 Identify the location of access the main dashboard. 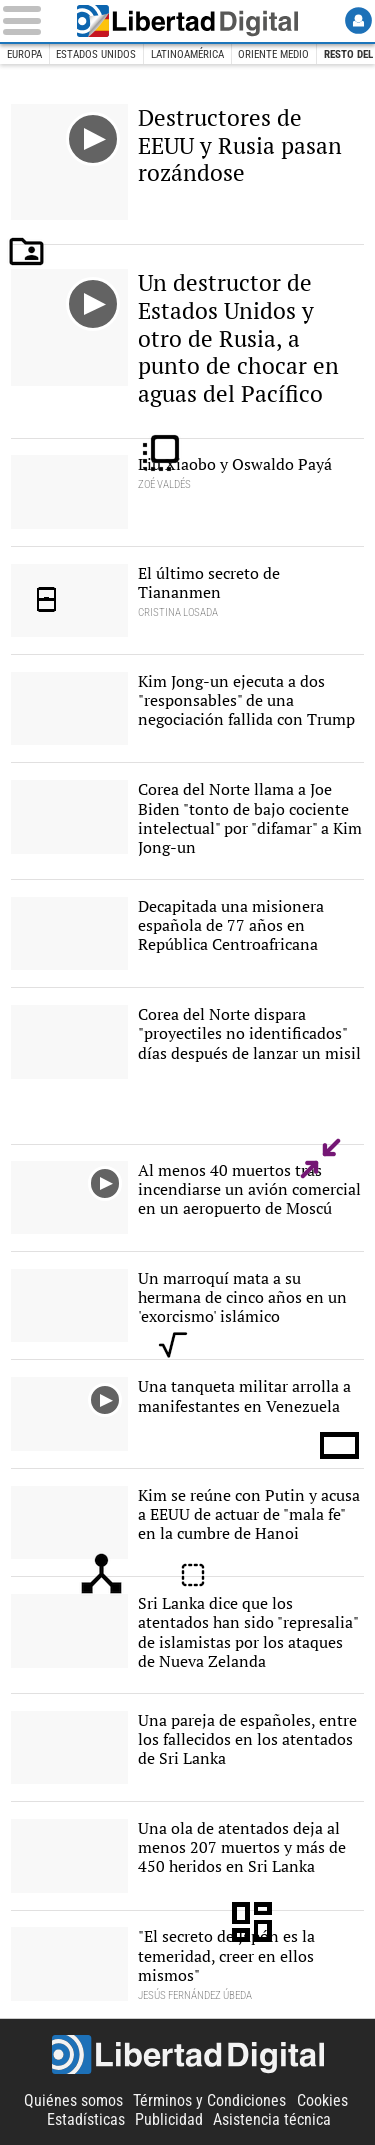
(252, 1922).